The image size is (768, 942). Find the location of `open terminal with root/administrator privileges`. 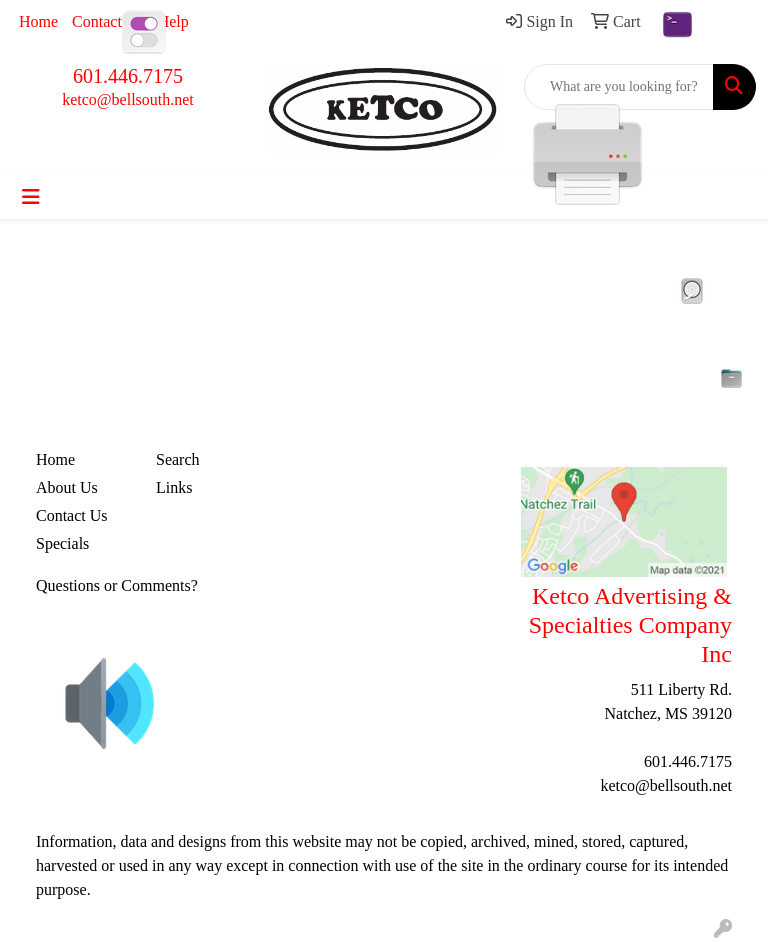

open terminal with root/administrator privileges is located at coordinates (677, 24).